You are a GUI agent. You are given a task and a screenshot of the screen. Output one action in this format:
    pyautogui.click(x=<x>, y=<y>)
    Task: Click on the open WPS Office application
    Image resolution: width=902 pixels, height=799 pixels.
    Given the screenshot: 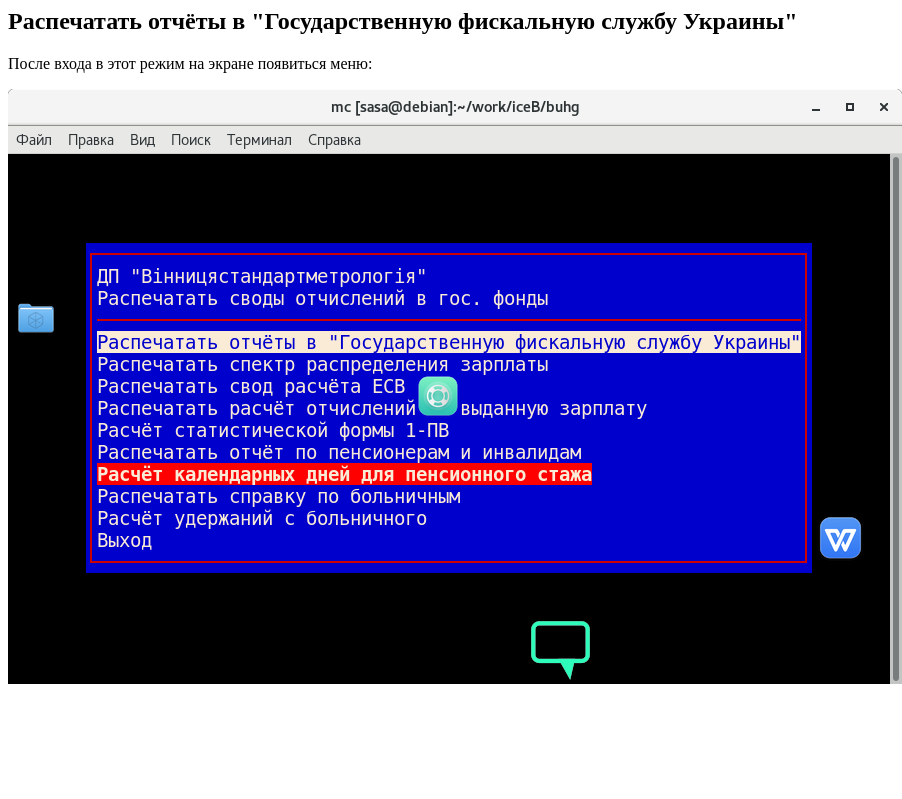 What is the action you would take?
    pyautogui.click(x=840, y=538)
    